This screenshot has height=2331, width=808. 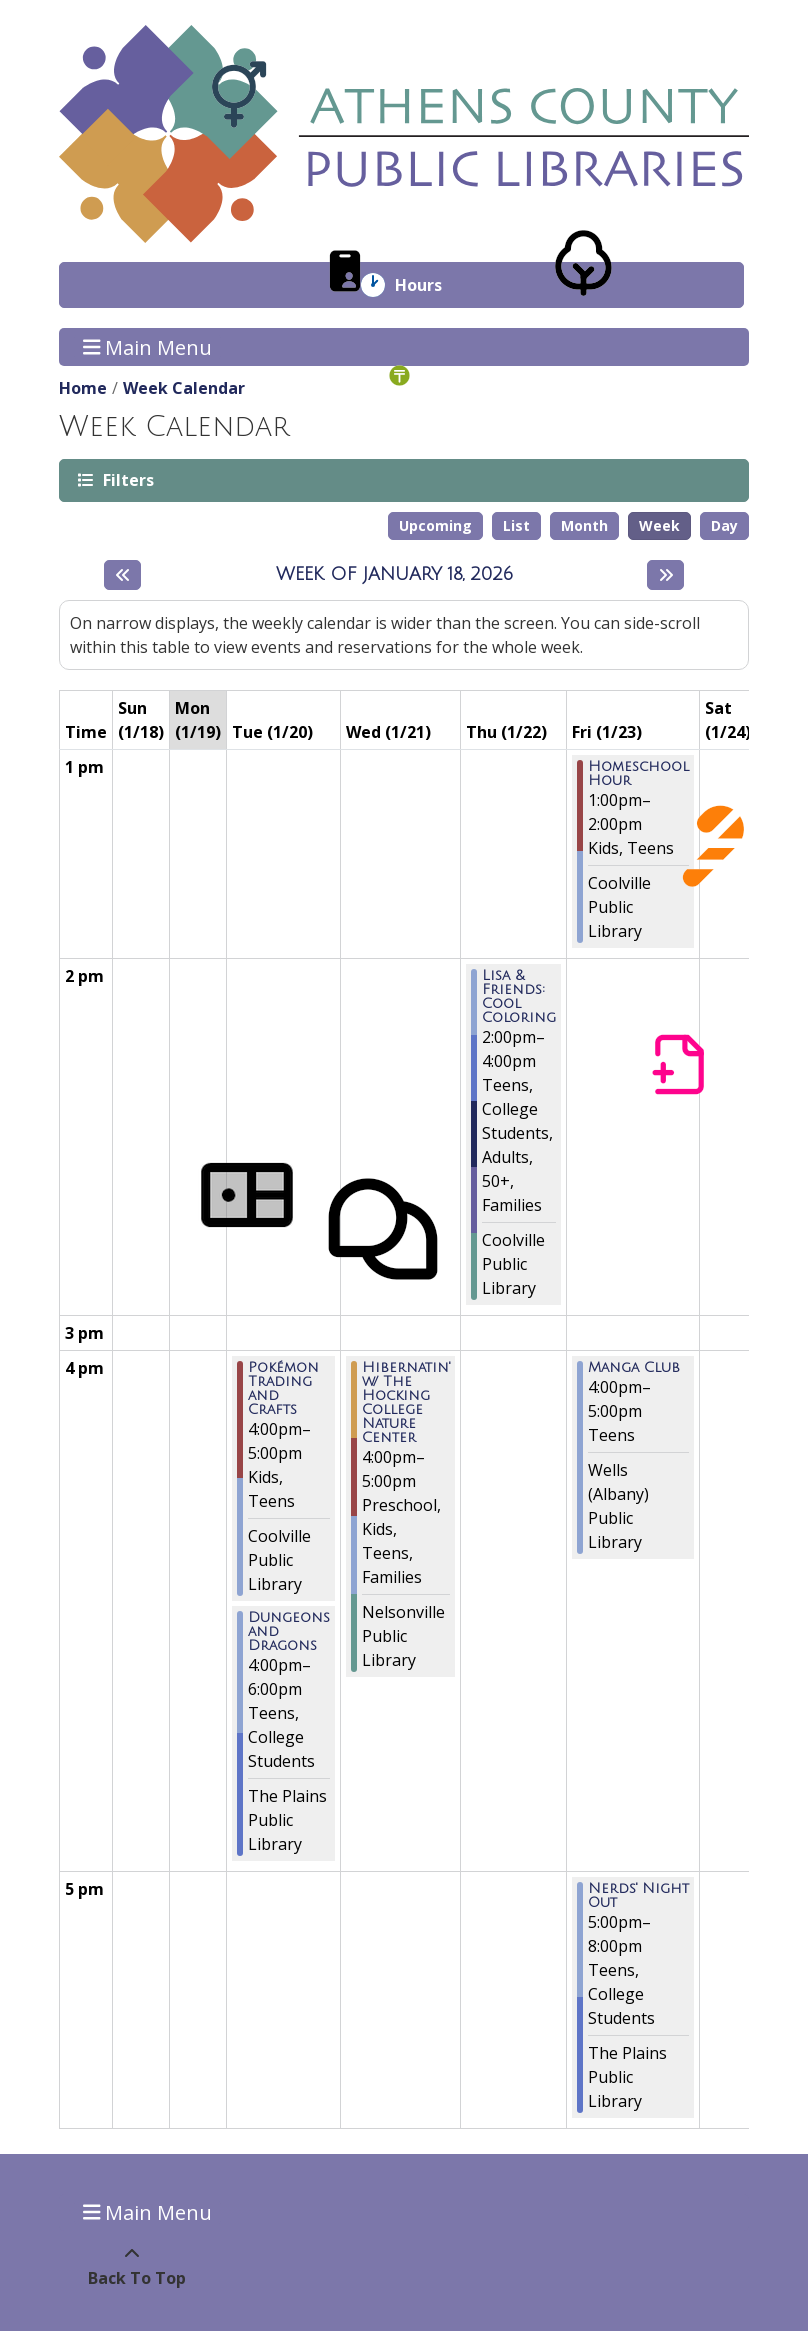 I want to click on view your profile or ID information, so click(x=345, y=271).